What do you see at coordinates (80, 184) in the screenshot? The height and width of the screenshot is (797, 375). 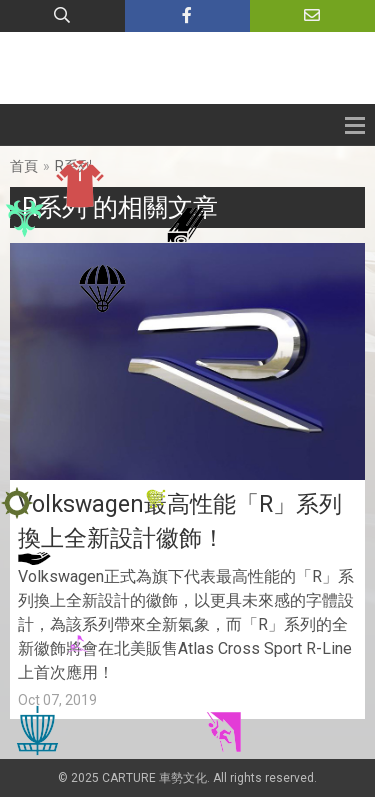 I see `browse clothing or apparel category` at bounding box center [80, 184].